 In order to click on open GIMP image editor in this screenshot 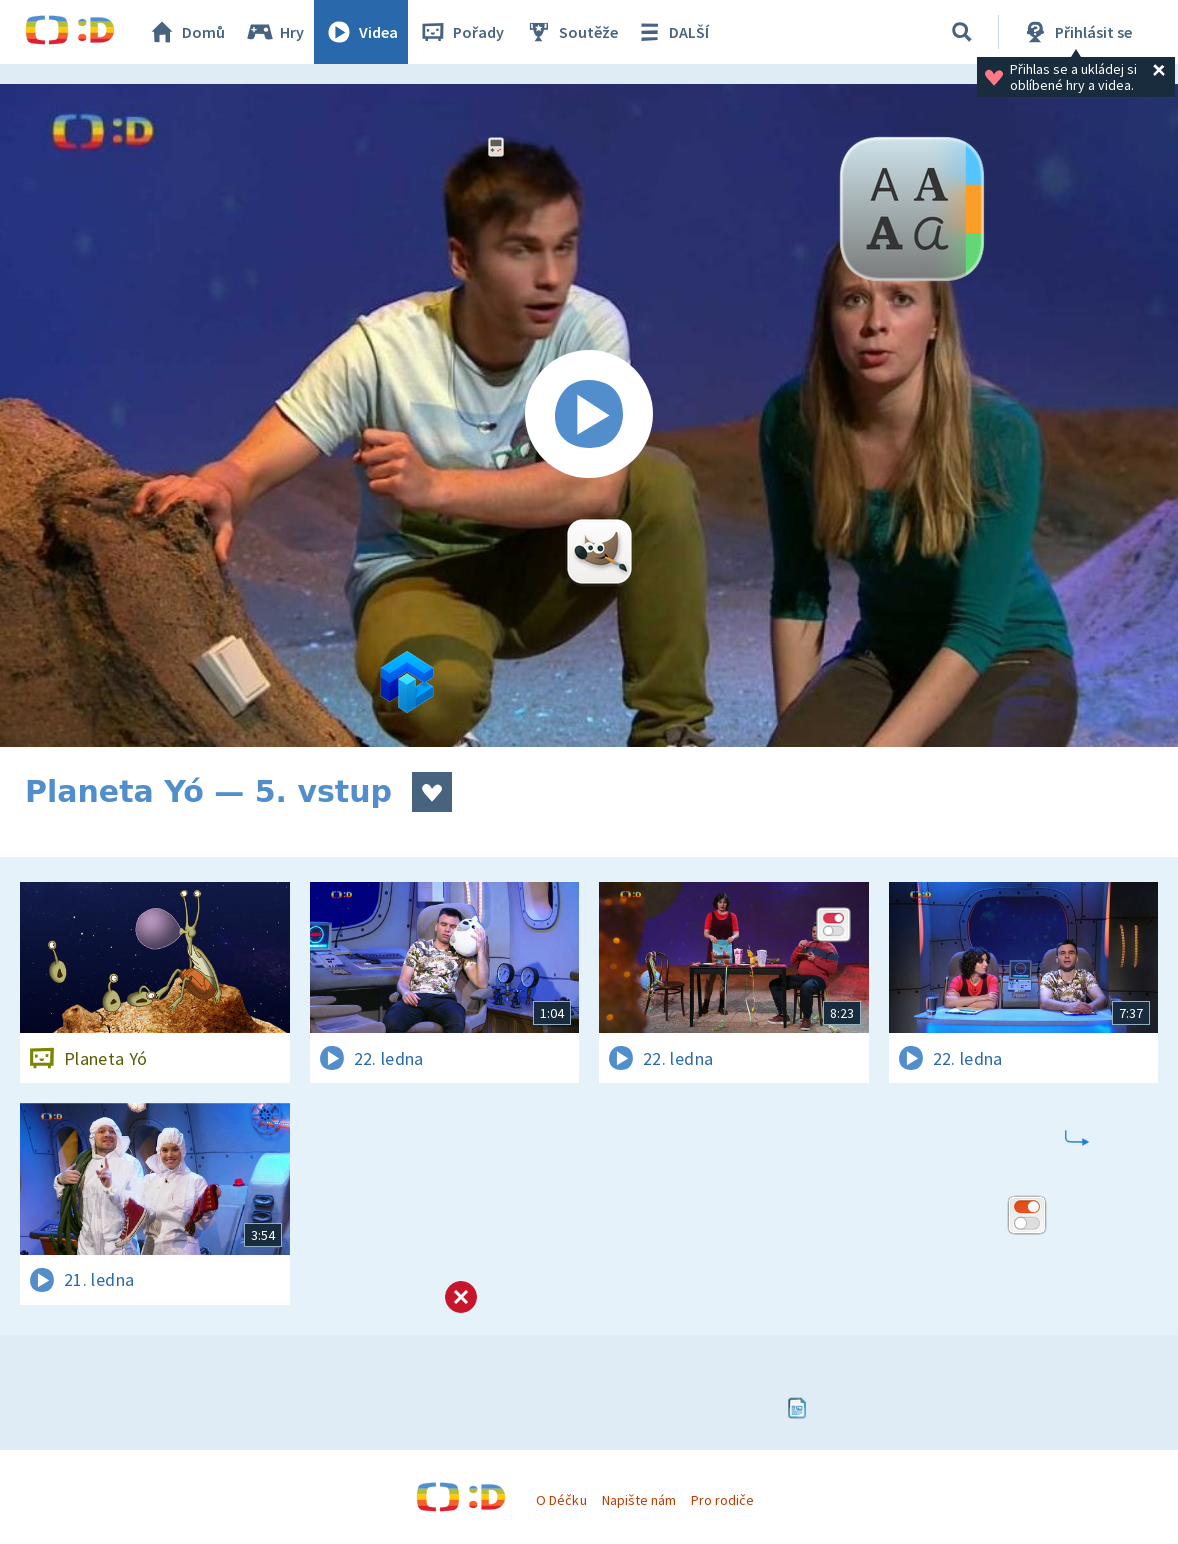, I will do `click(599, 551)`.